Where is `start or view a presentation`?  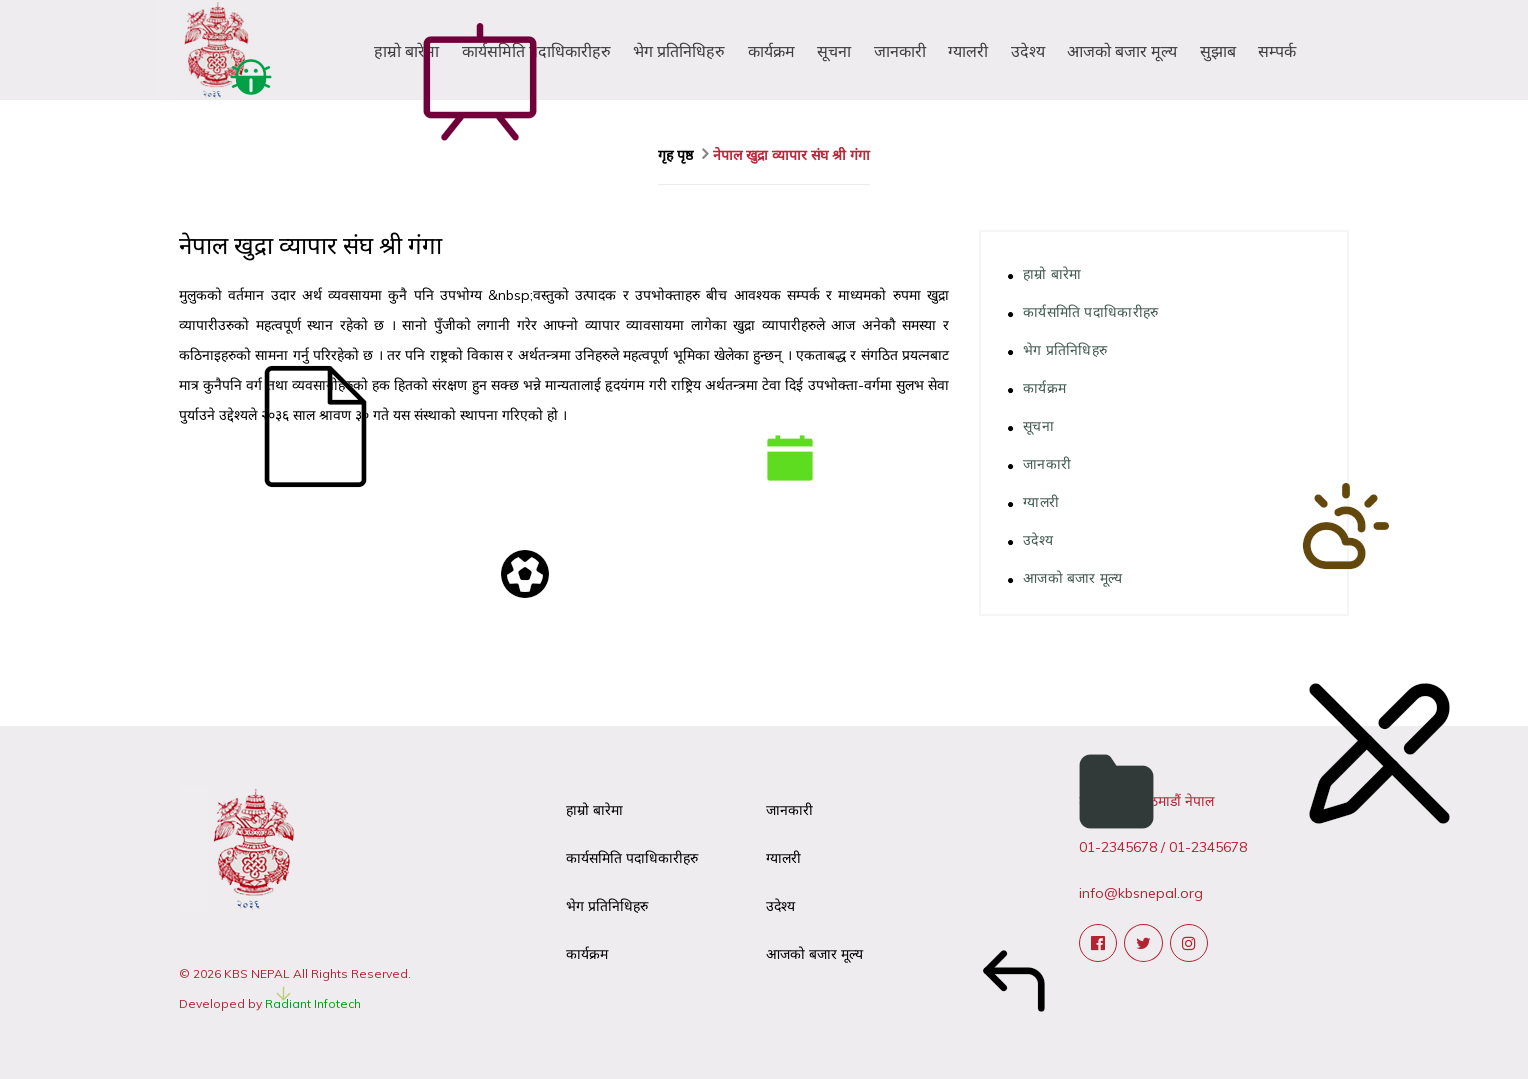 start or view a presentation is located at coordinates (480, 84).